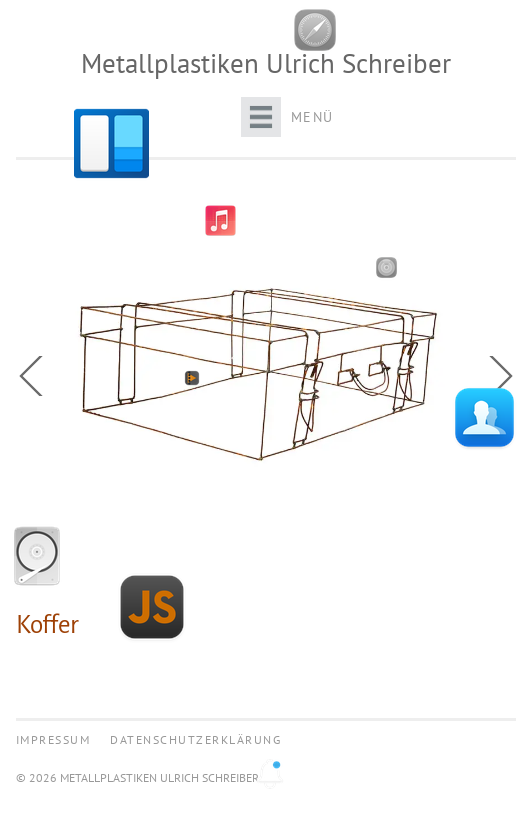 This screenshot has height=827, width=532. What do you see at coordinates (220, 220) in the screenshot?
I see `open the gnome music app` at bounding box center [220, 220].